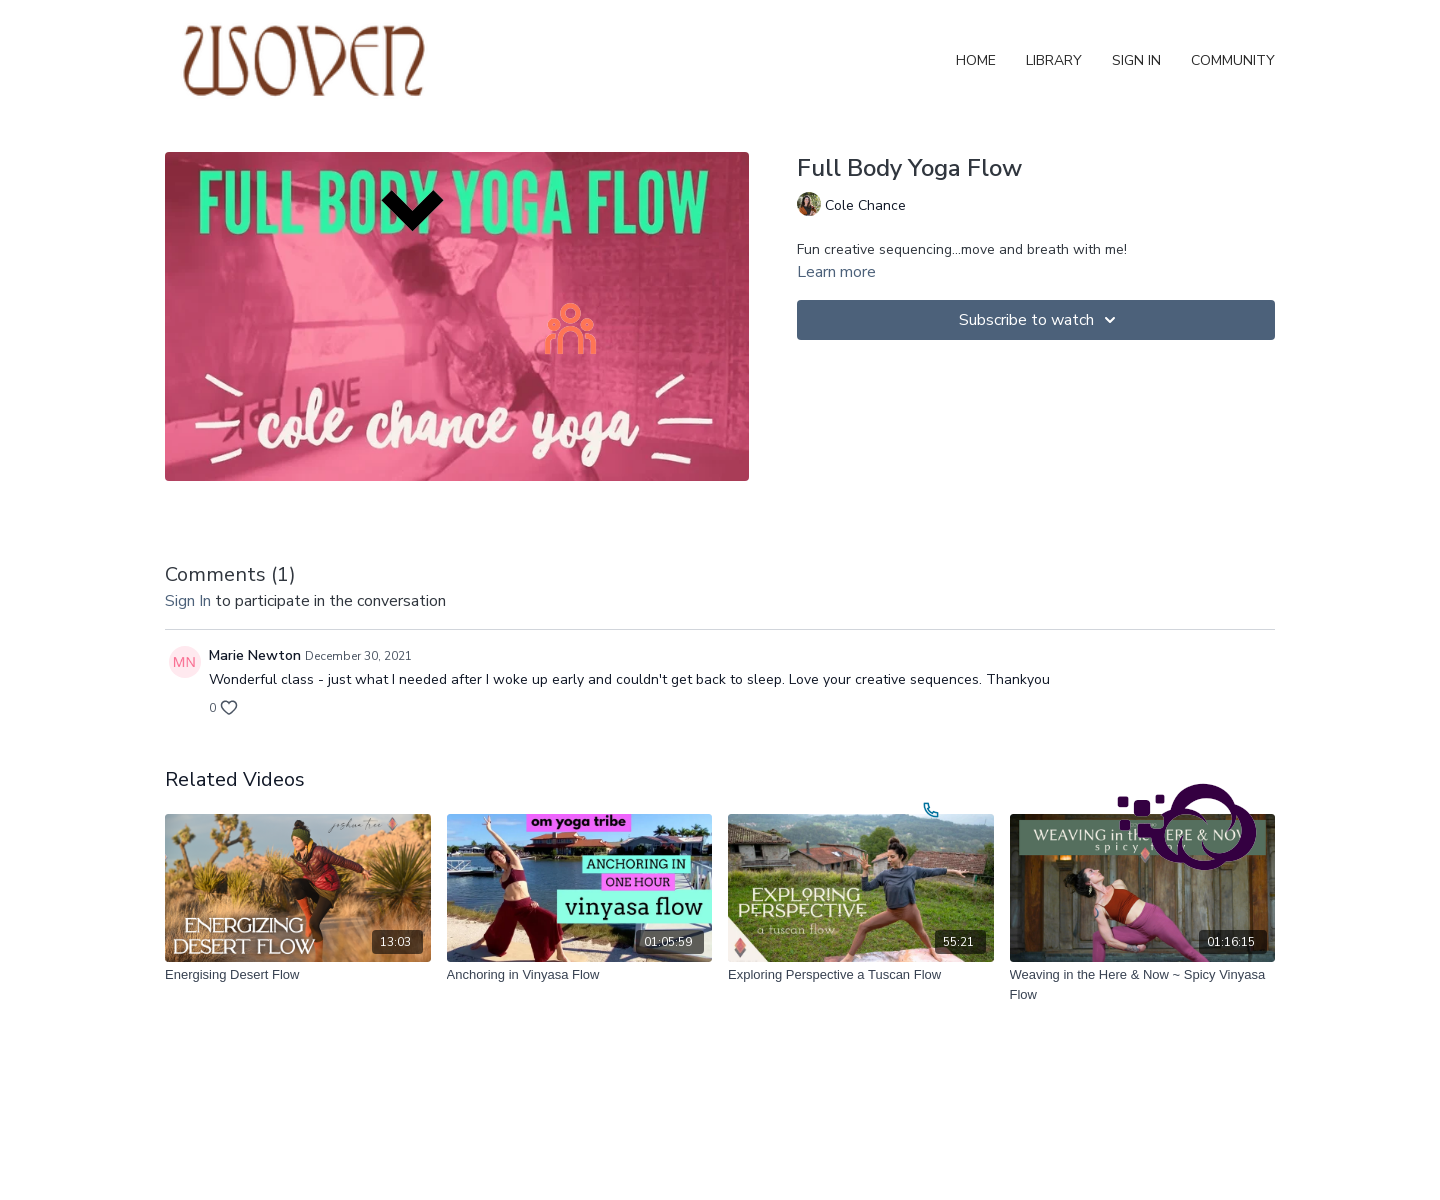  I want to click on cloudversify logo, so click(1187, 827).